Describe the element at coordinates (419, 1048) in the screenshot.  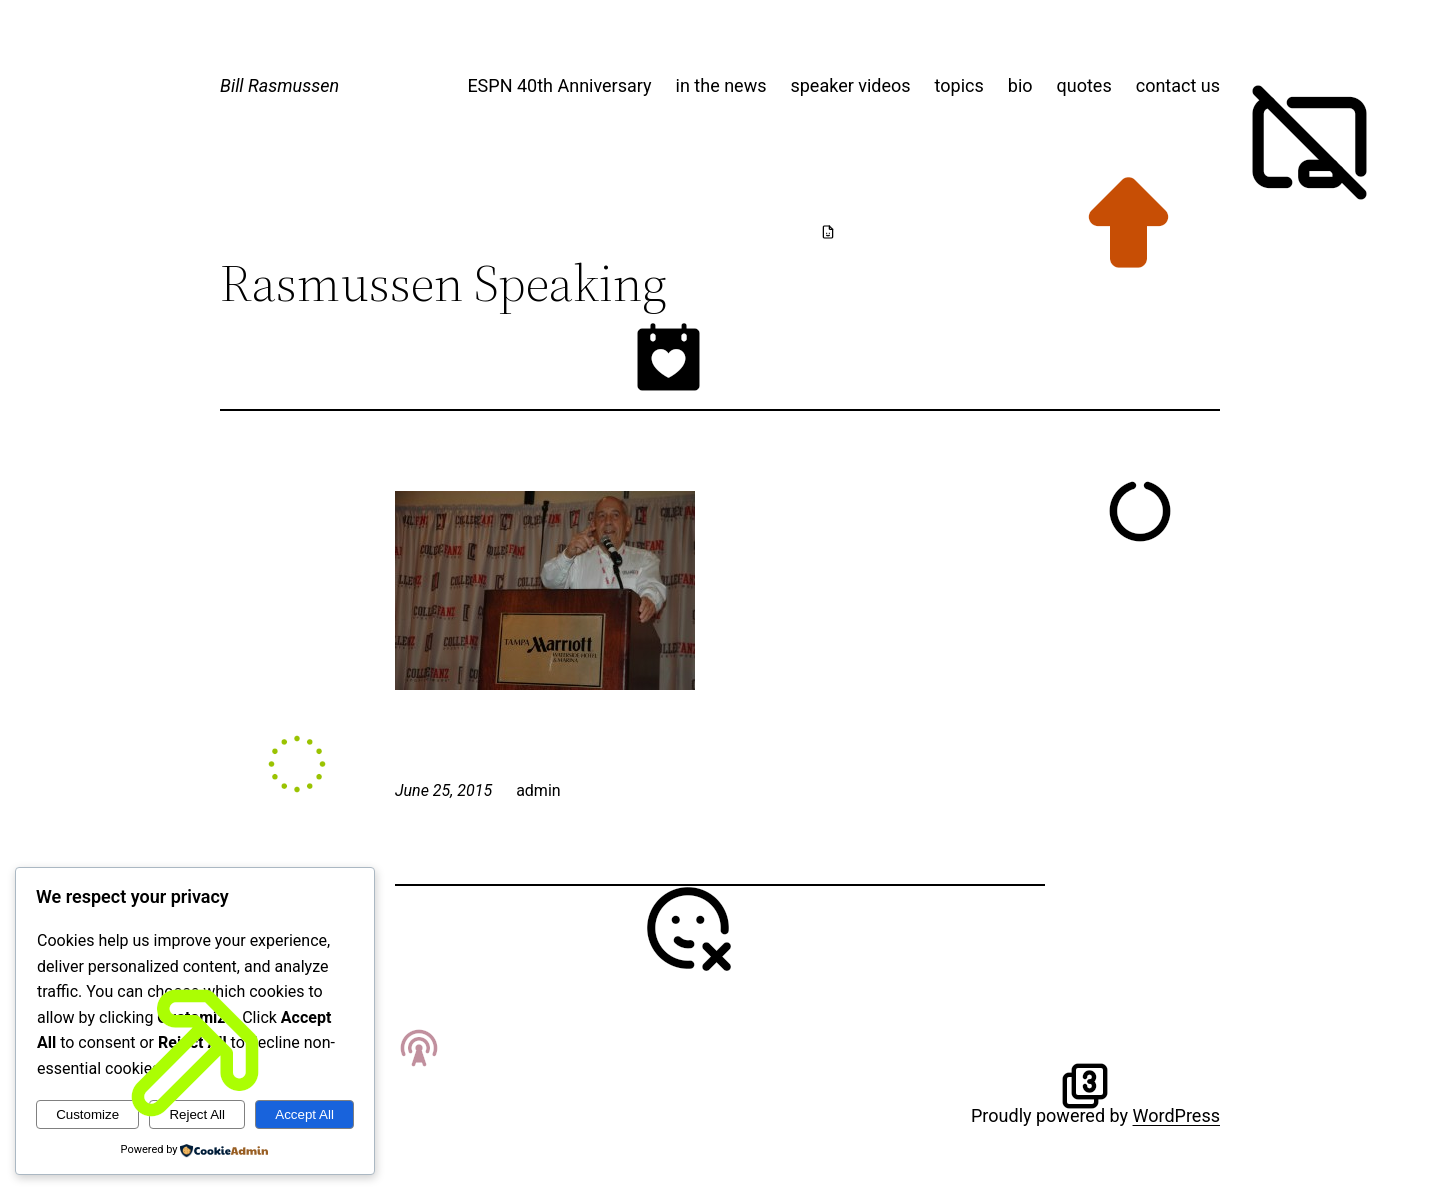
I see `access broadcast or radio tower settings` at that location.